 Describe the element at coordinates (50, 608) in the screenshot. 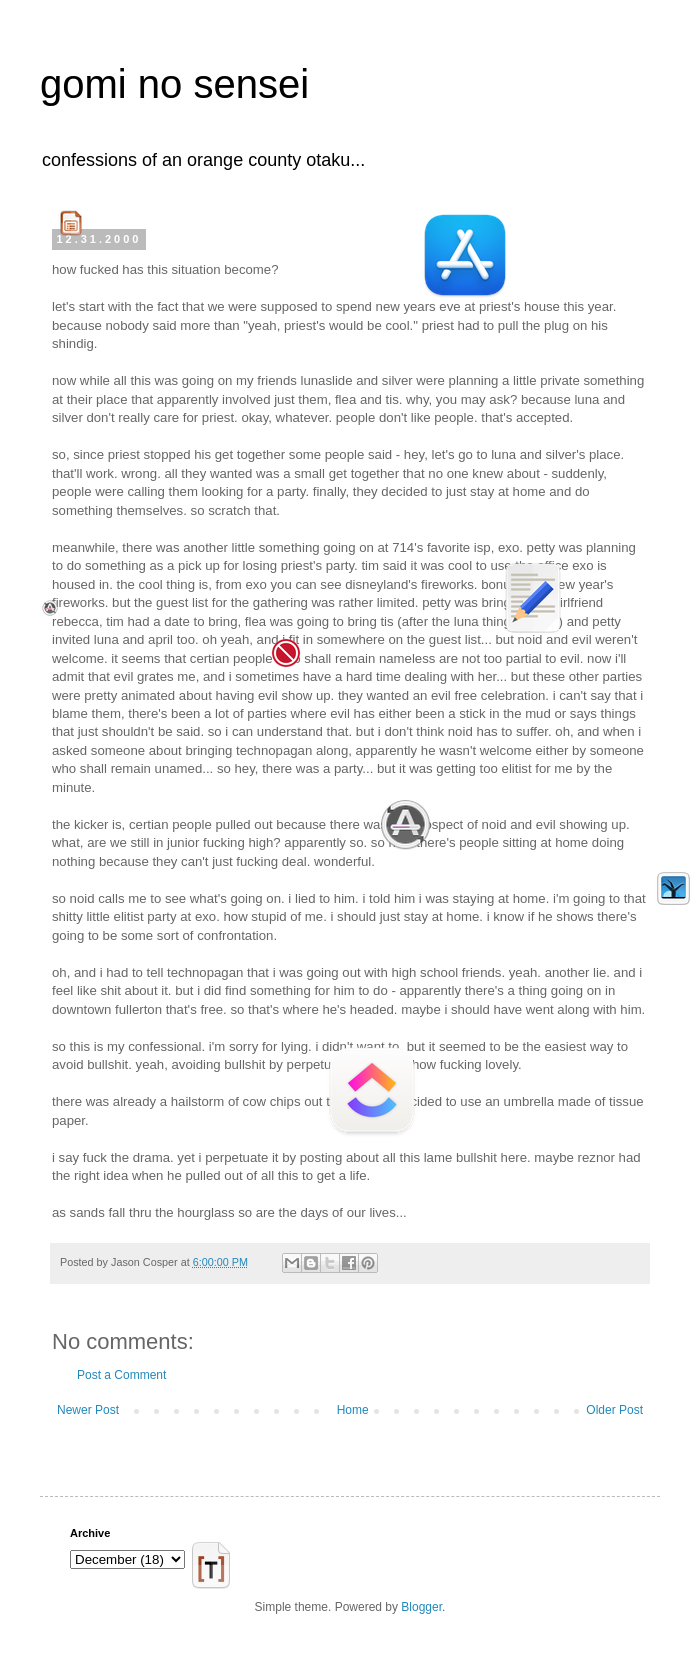

I see `check for available software updates` at that location.